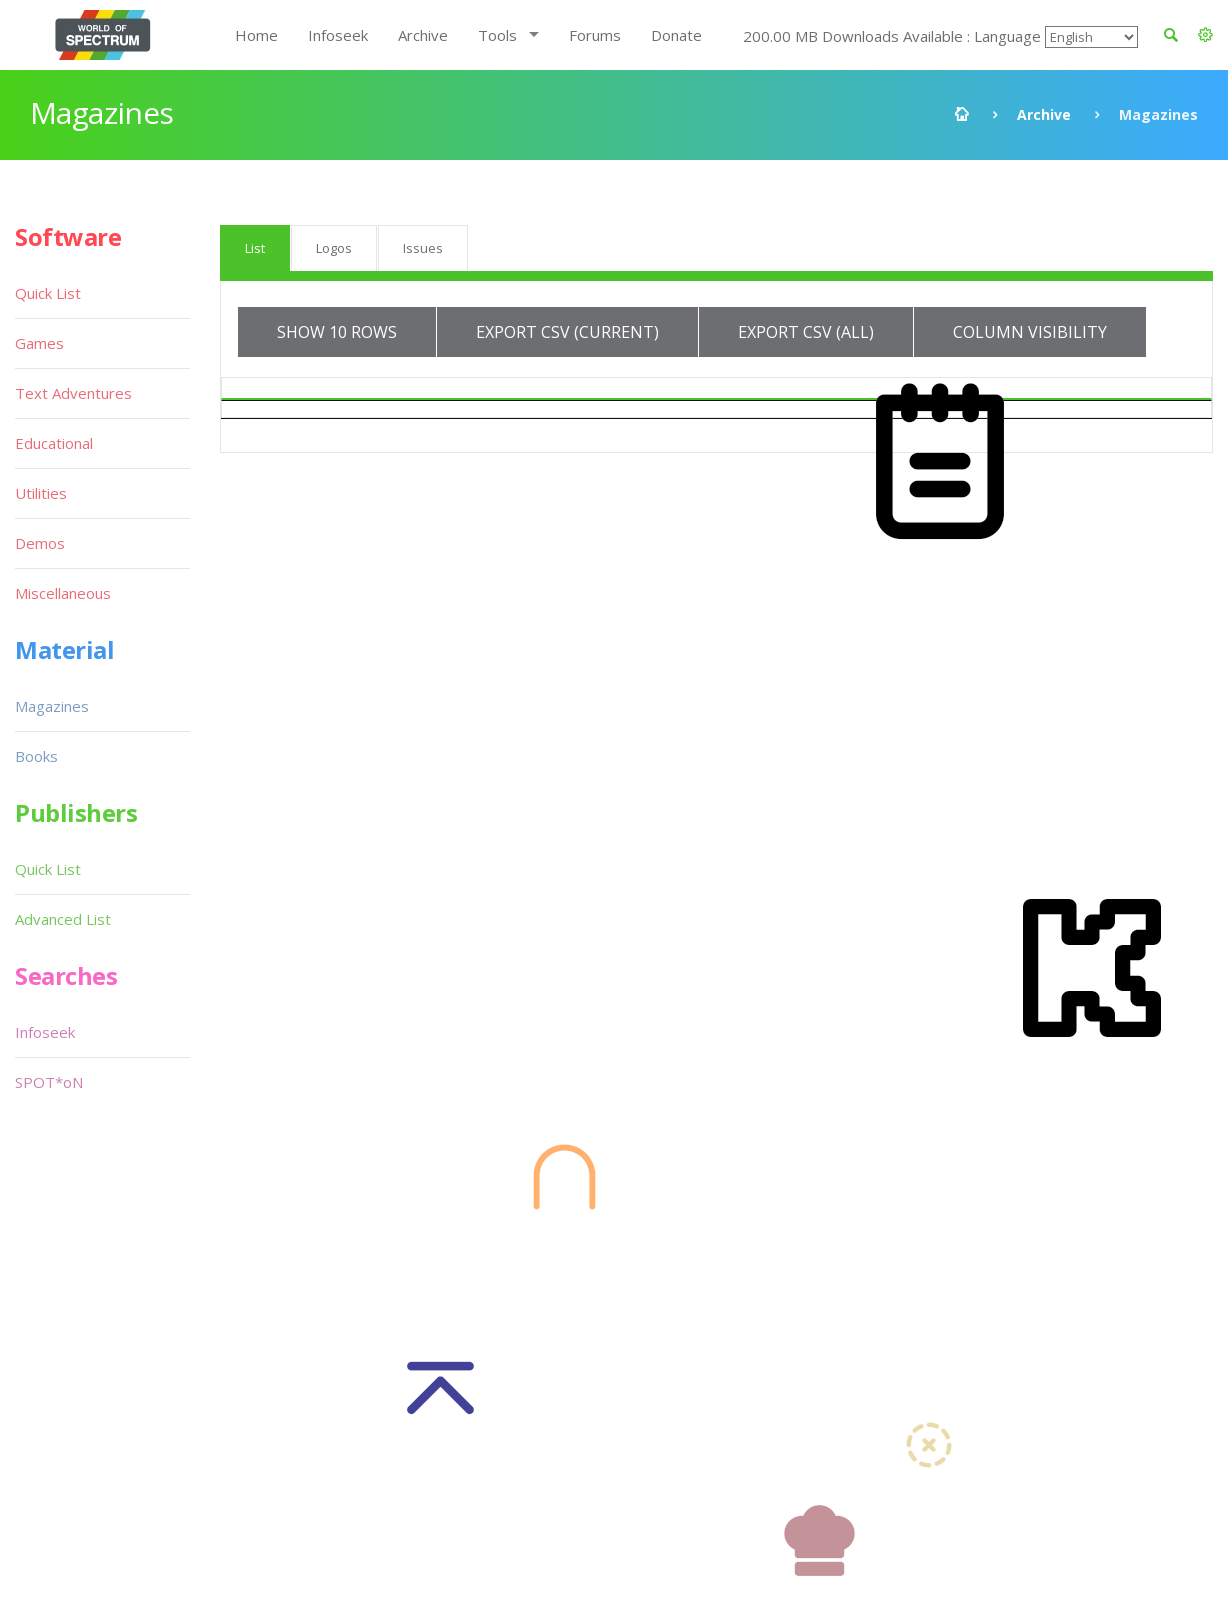  Describe the element at coordinates (819, 1540) in the screenshot. I see `browse recipes or cooking content` at that location.